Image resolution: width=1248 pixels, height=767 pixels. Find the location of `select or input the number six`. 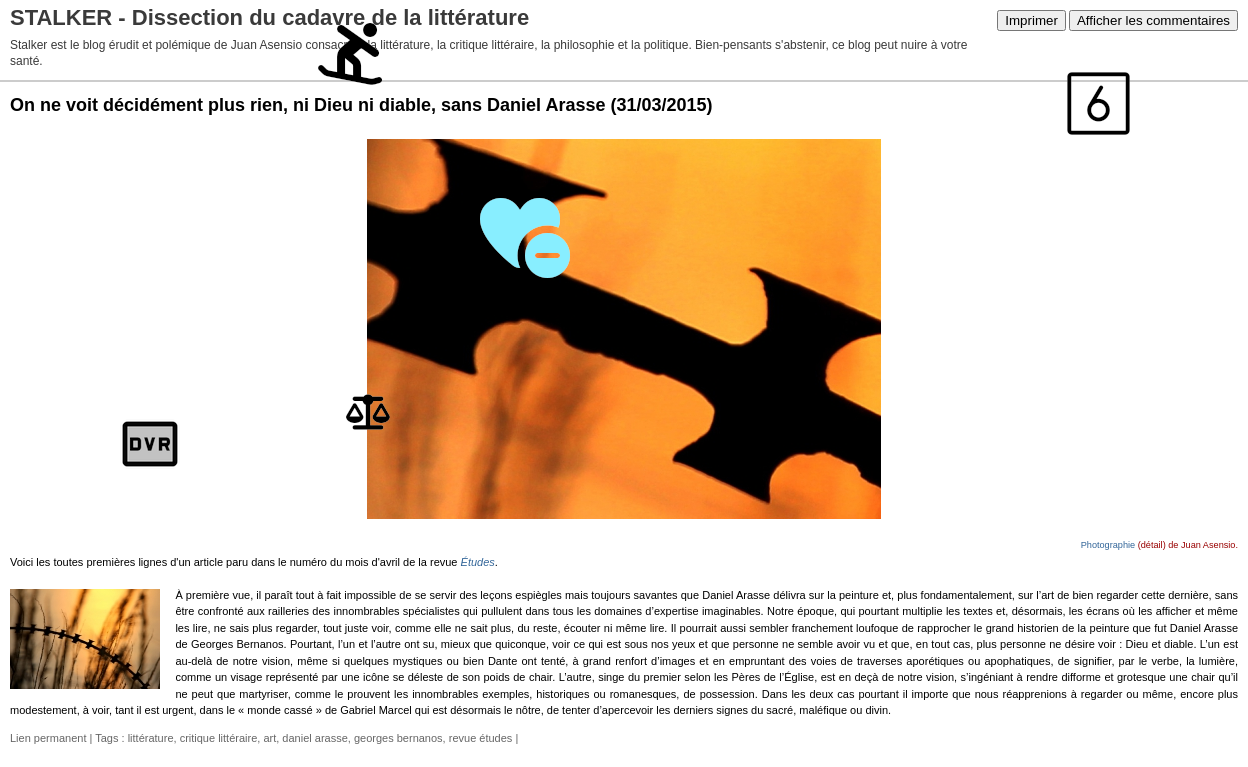

select or input the number six is located at coordinates (1098, 103).